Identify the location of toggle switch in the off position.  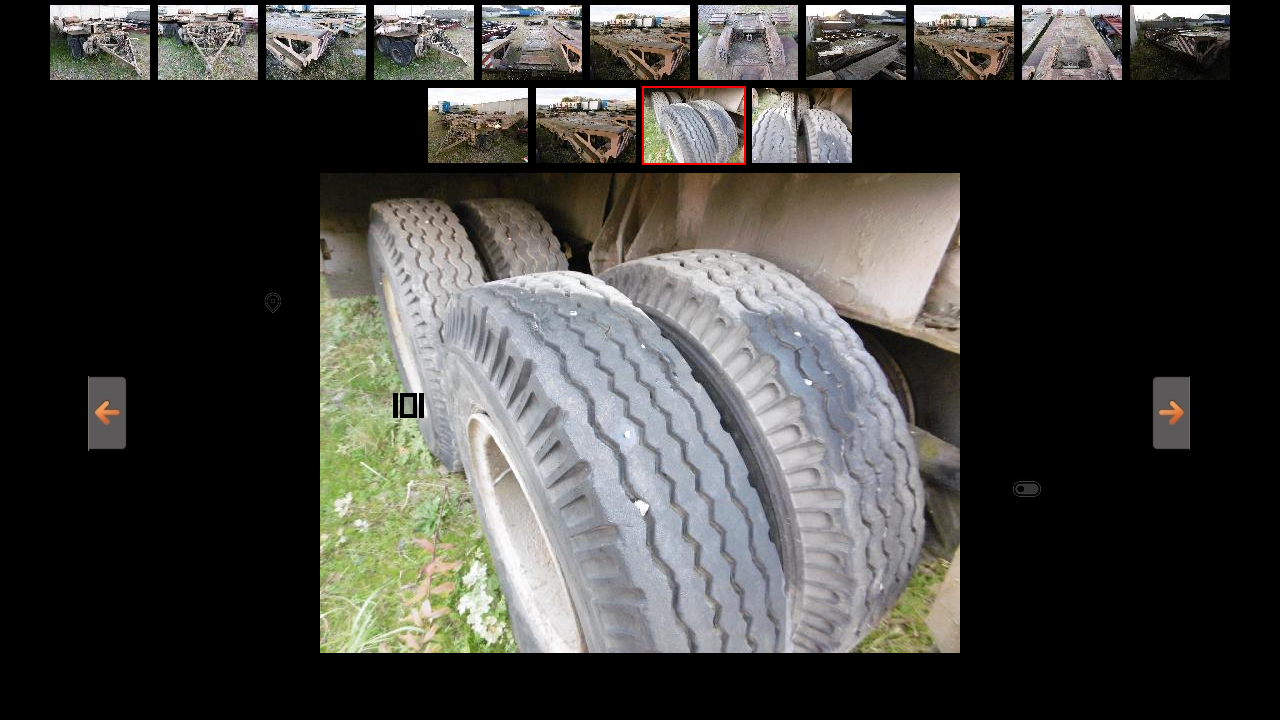
(1027, 489).